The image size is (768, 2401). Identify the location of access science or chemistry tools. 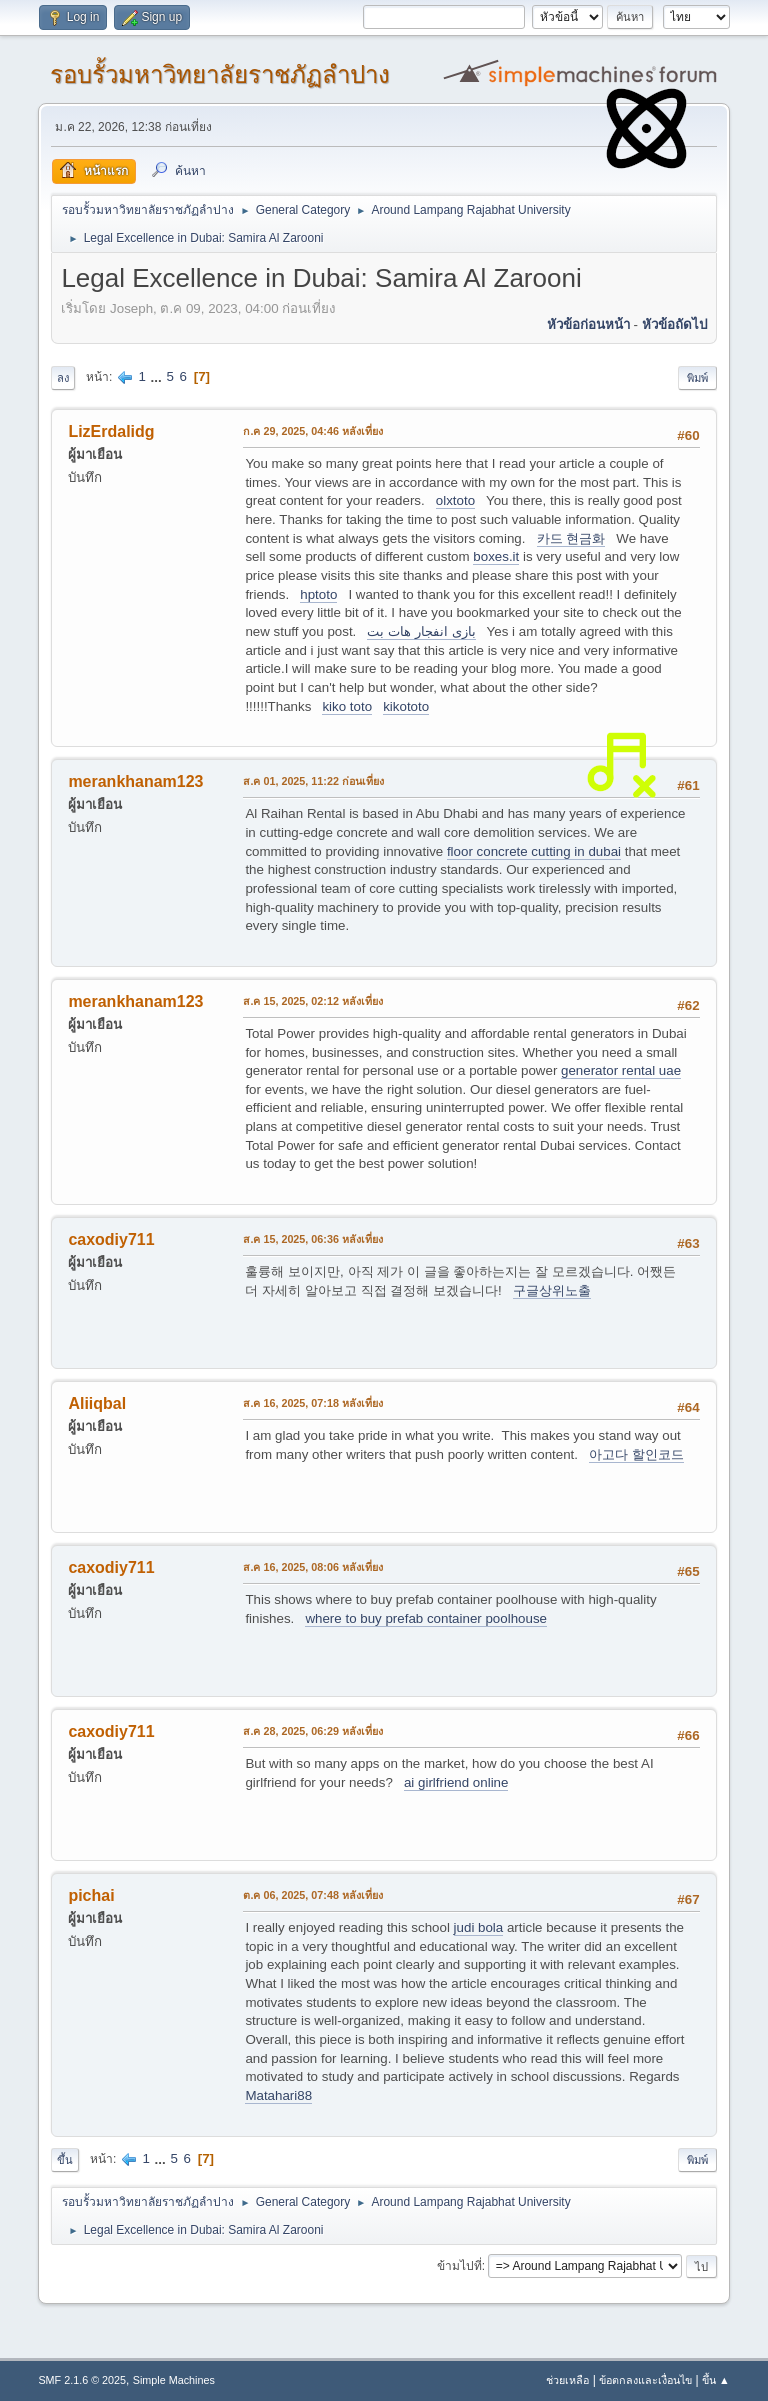
(646, 128).